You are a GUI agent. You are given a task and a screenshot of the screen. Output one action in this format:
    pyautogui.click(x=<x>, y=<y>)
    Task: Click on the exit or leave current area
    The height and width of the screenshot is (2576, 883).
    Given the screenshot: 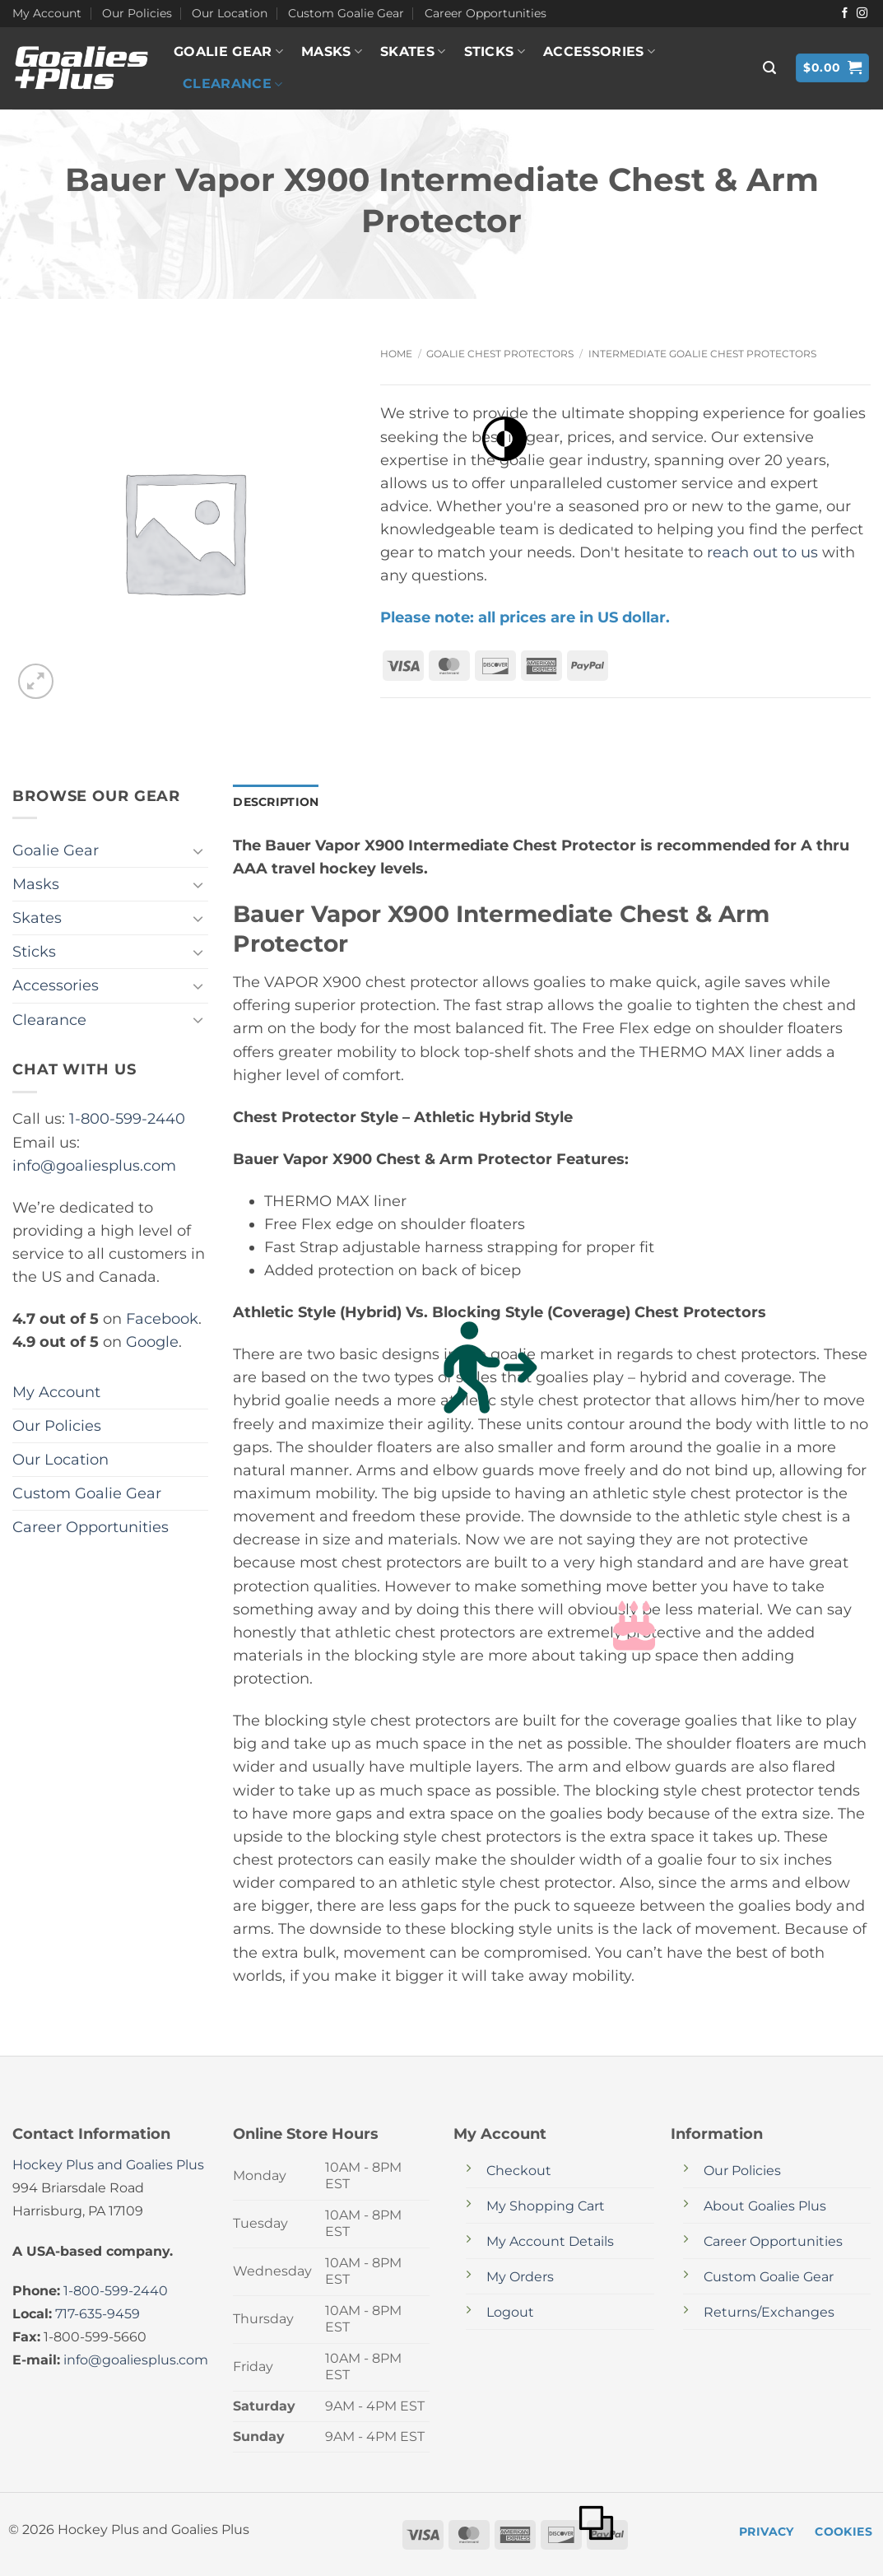 What is the action you would take?
    pyautogui.click(x=490, y=1367)
    